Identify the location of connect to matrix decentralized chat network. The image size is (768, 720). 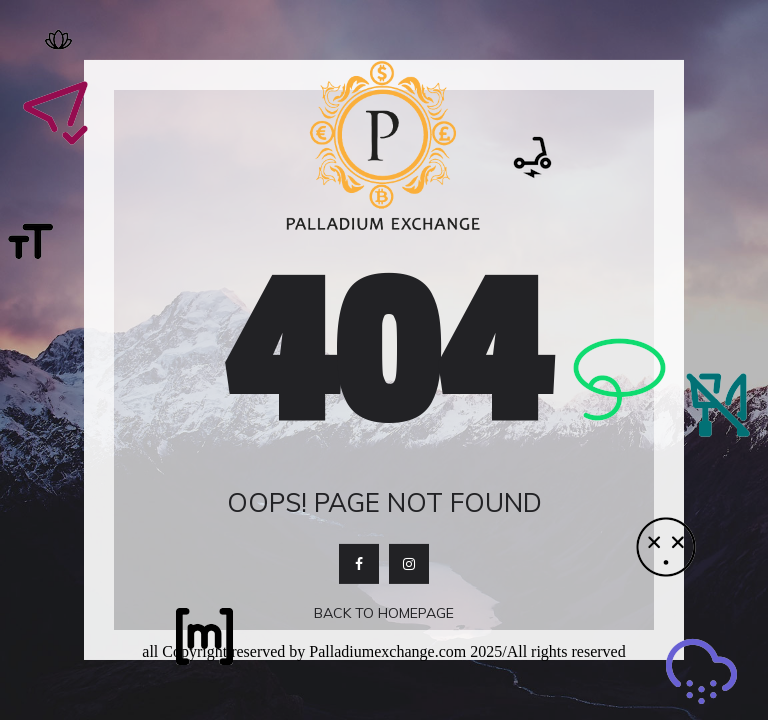
(204, 636).